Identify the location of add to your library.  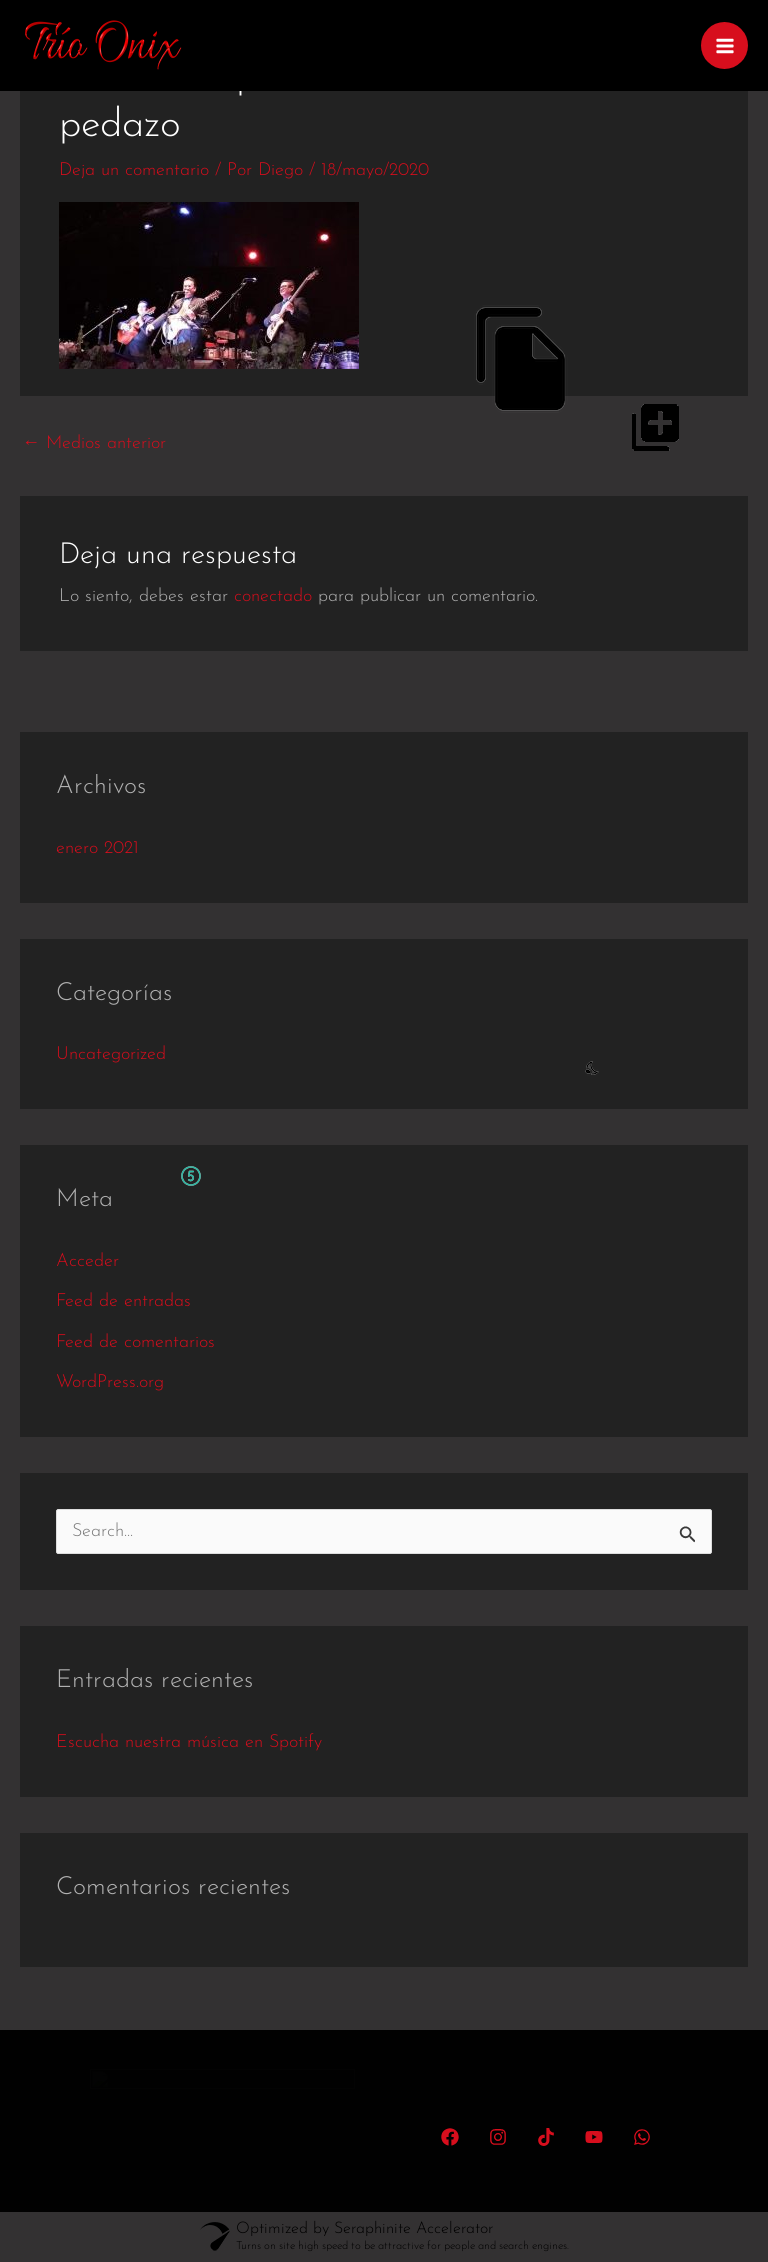
(655, 427).